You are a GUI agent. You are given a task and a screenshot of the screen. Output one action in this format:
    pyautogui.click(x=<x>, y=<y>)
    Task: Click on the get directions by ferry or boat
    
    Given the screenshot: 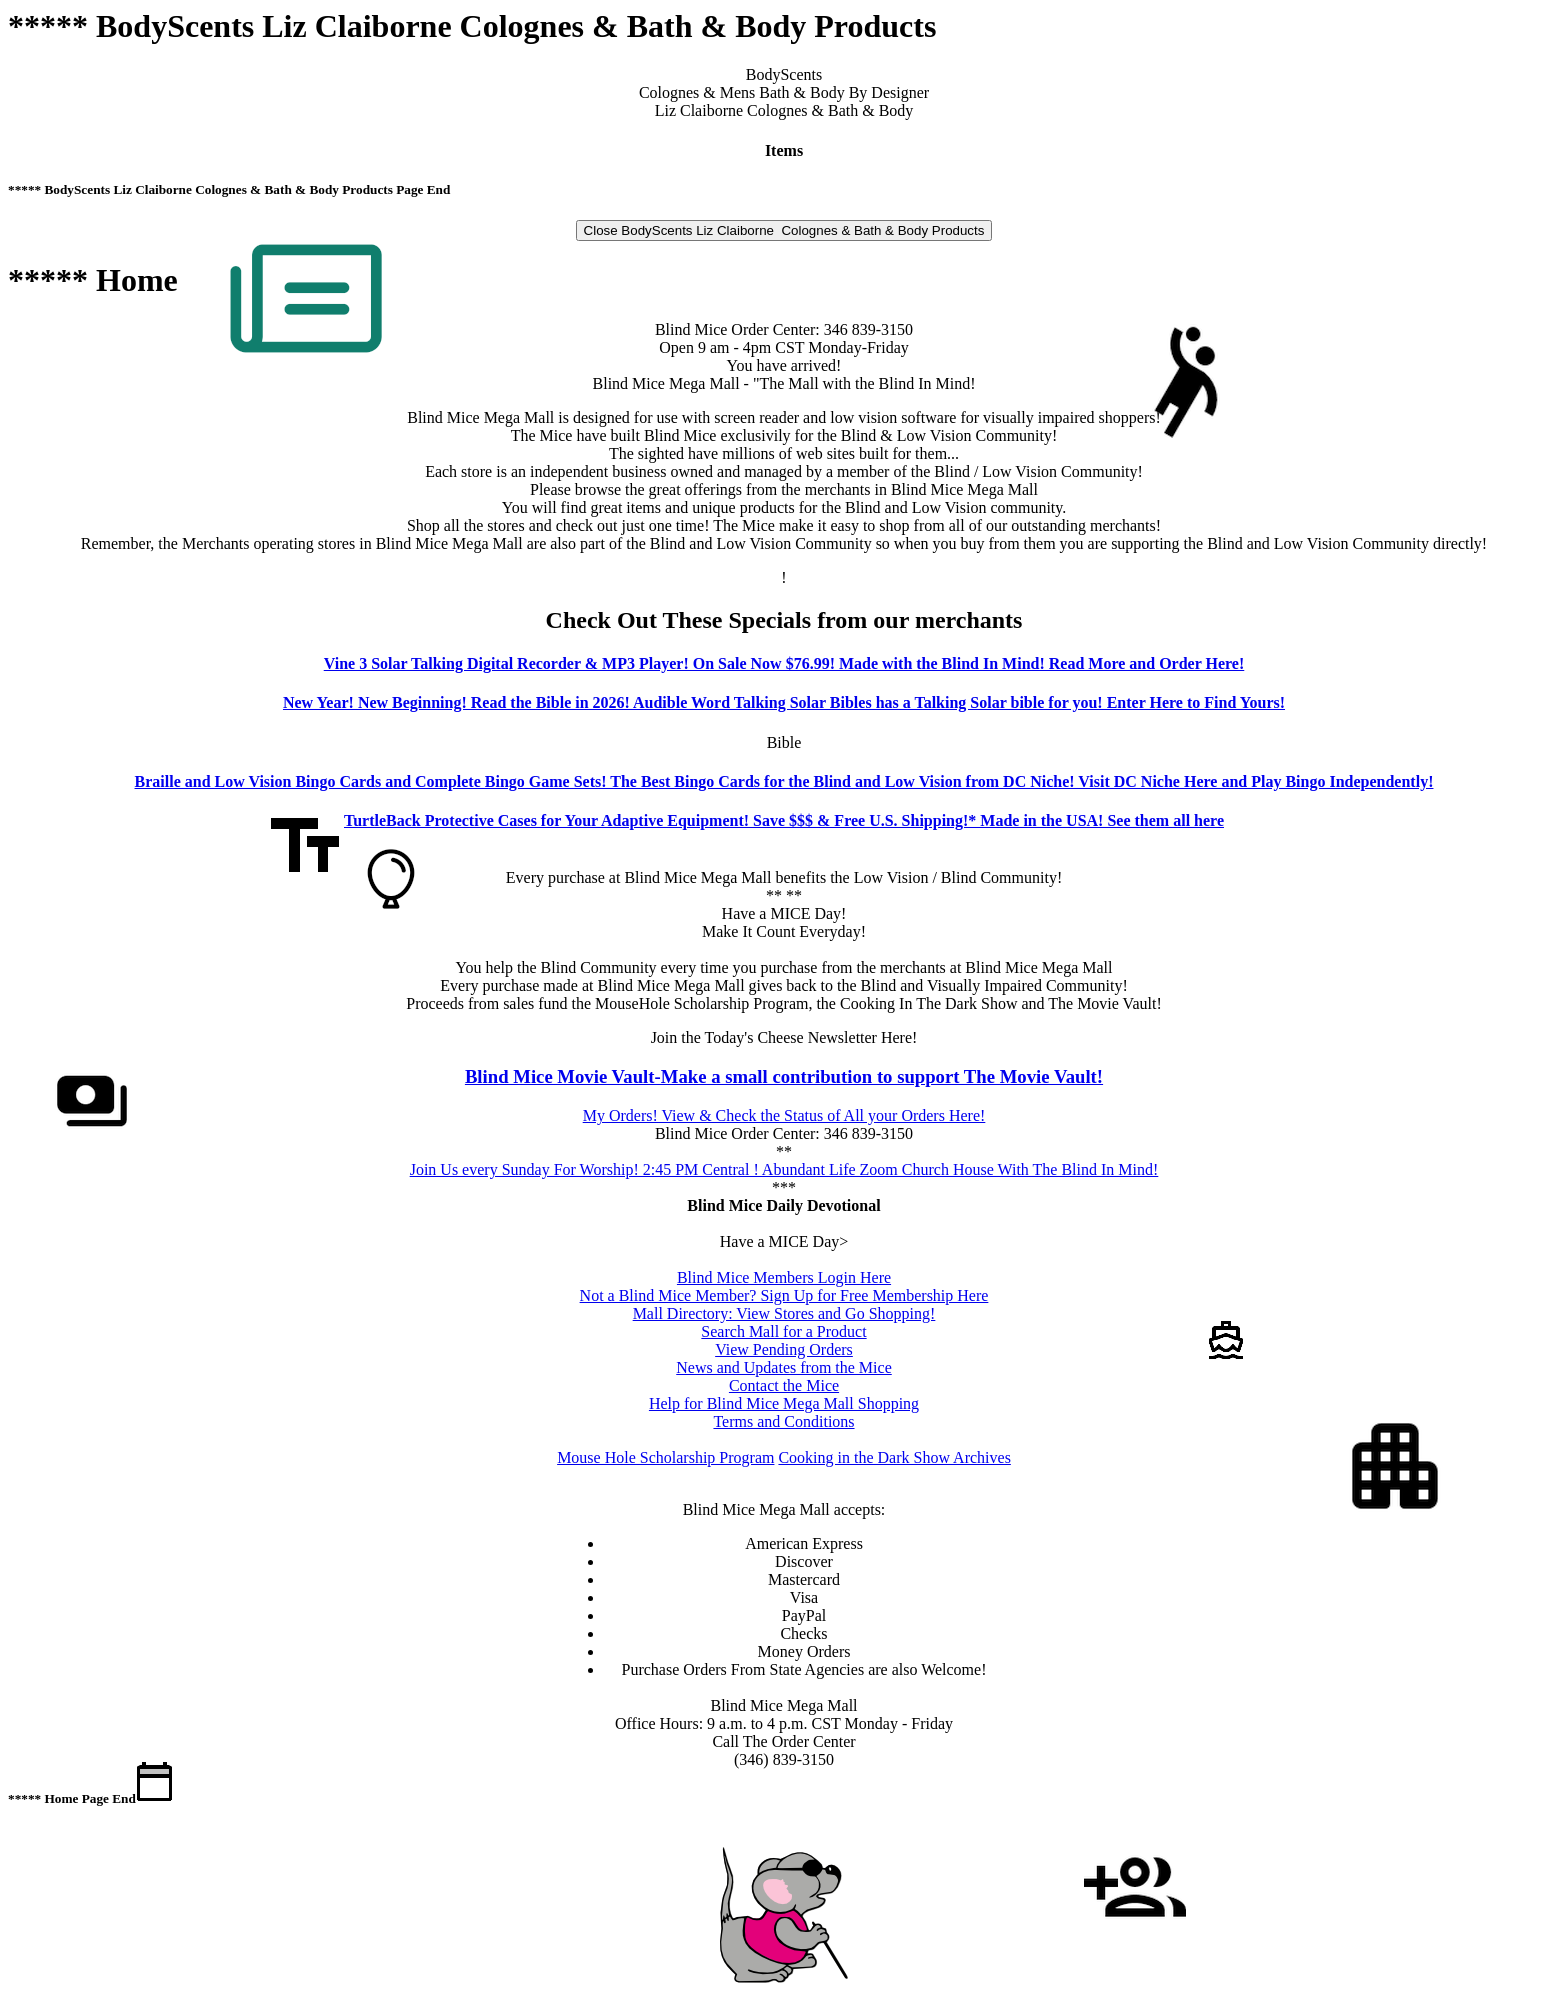 What is the action you would take?
    pyautogui.click(x=1226, y=1340)
    